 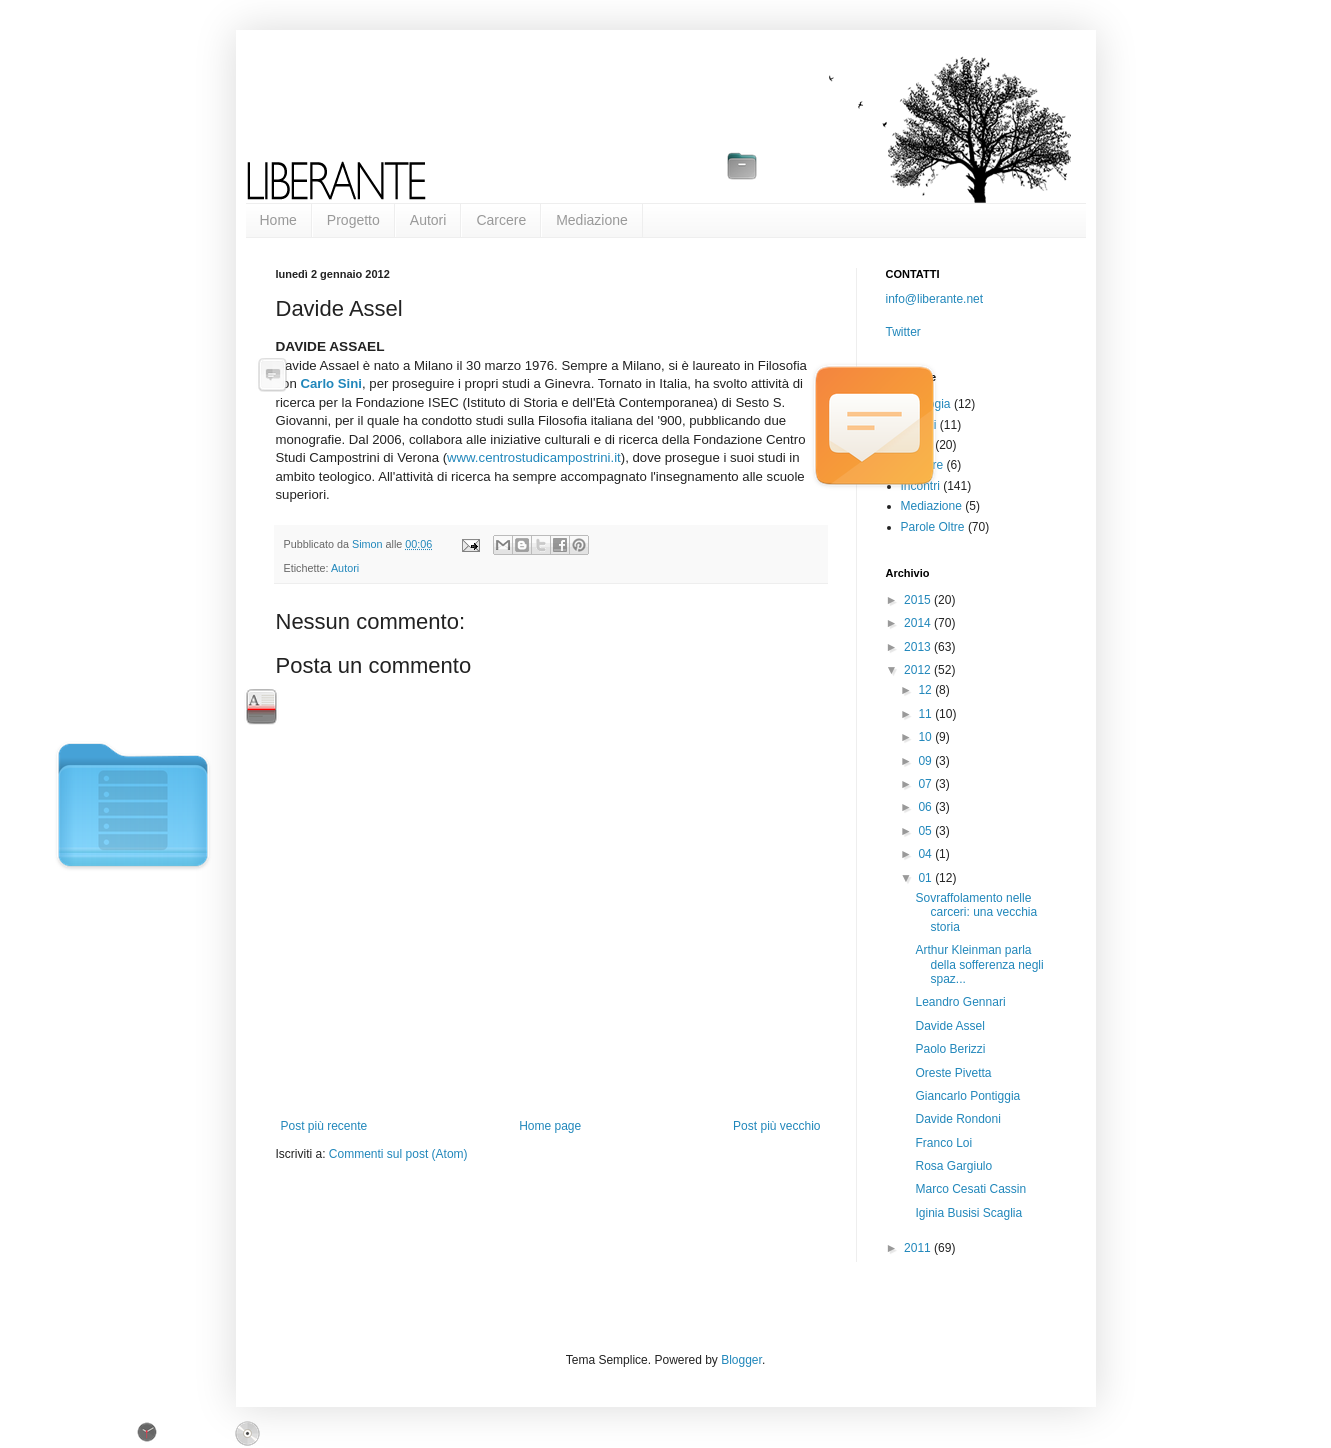 I want to click on open the clocks app, so click(x=147, y=1432).